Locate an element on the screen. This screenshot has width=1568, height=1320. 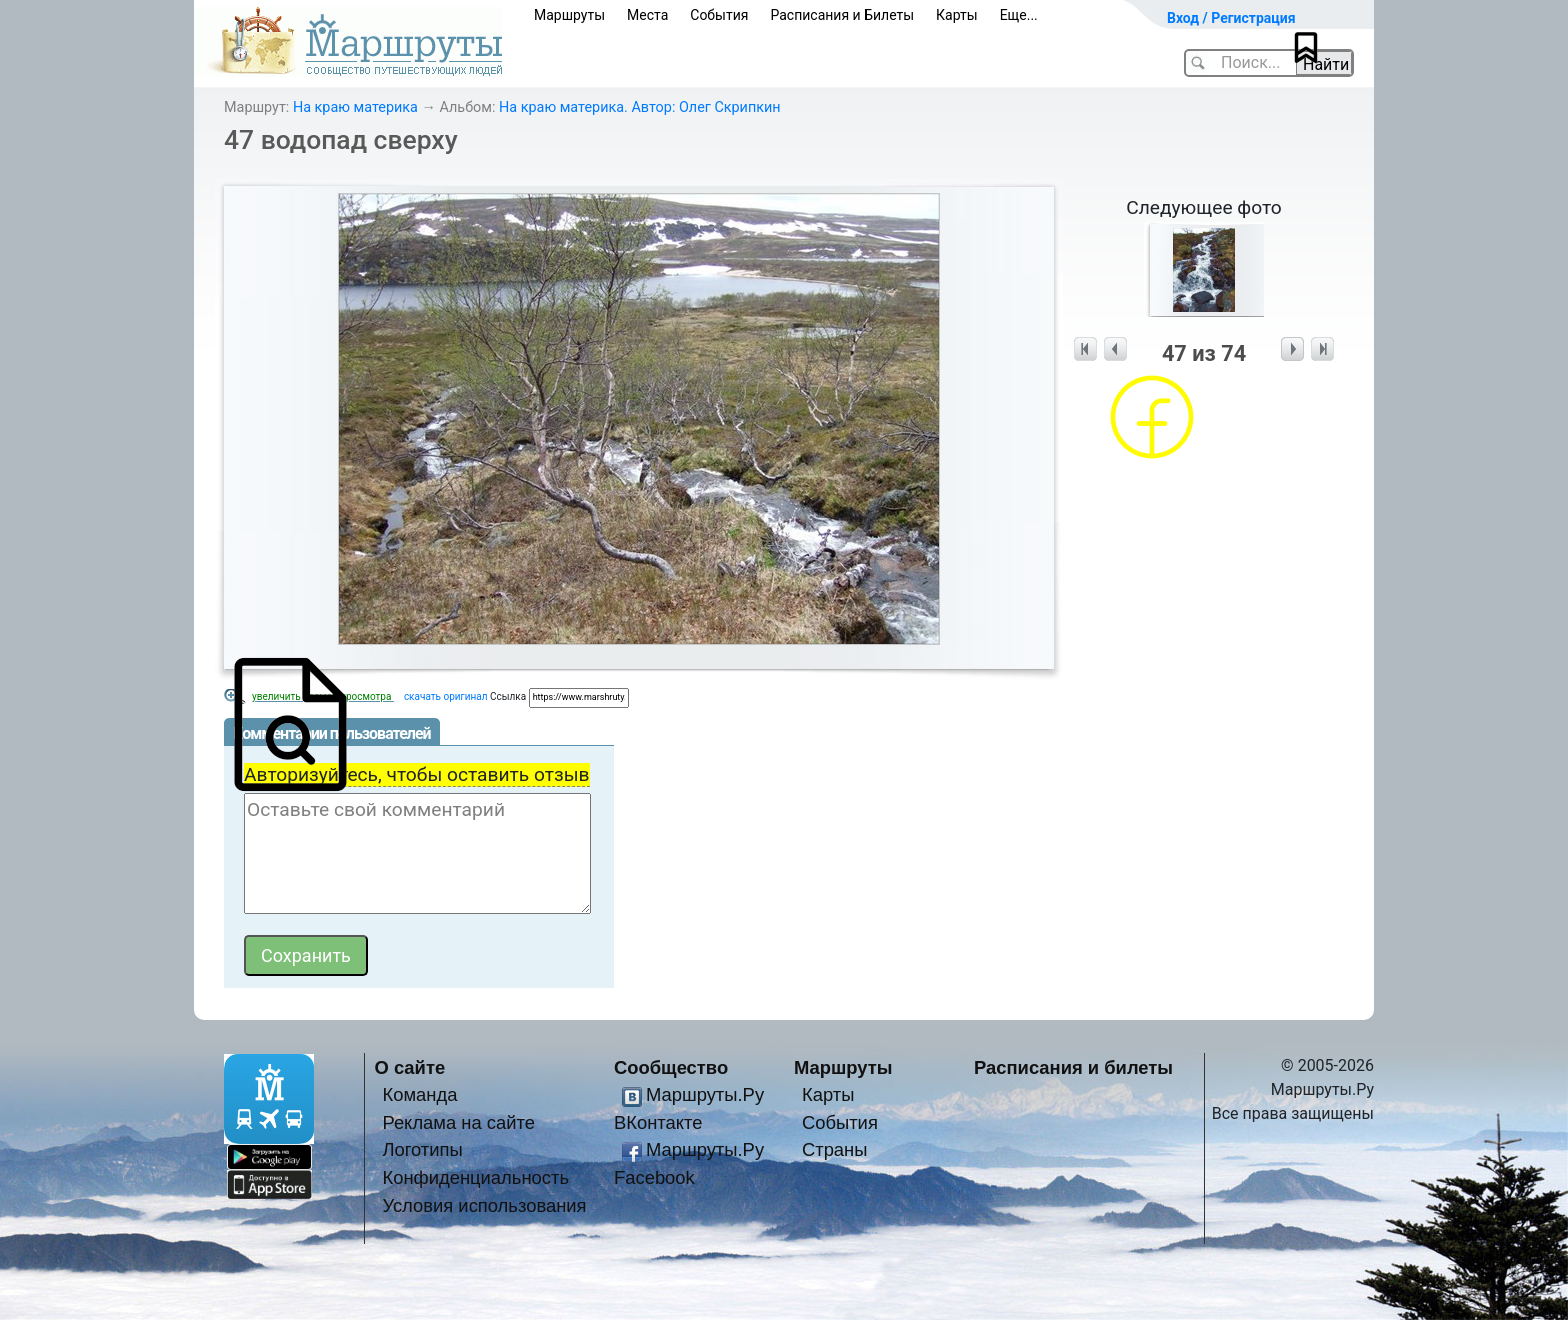
open facebook app is located at coordinates (1152, 417).